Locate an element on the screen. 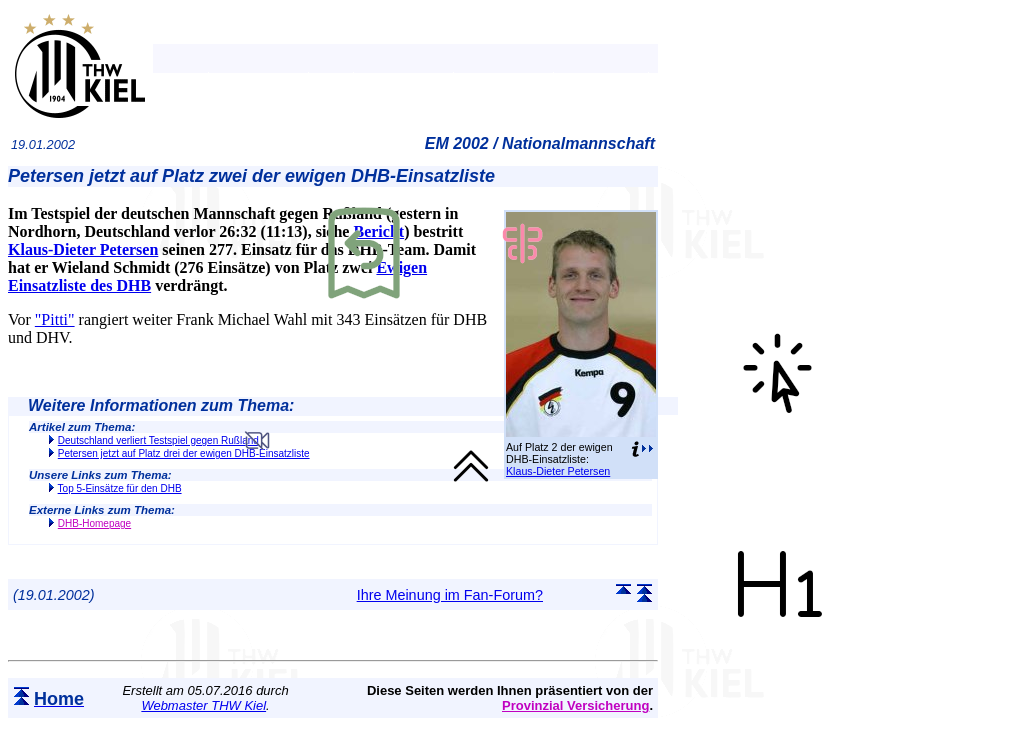 This screenshot has width=1024, height=734. format text as heading level 1 is located at coordinates (780, 584).